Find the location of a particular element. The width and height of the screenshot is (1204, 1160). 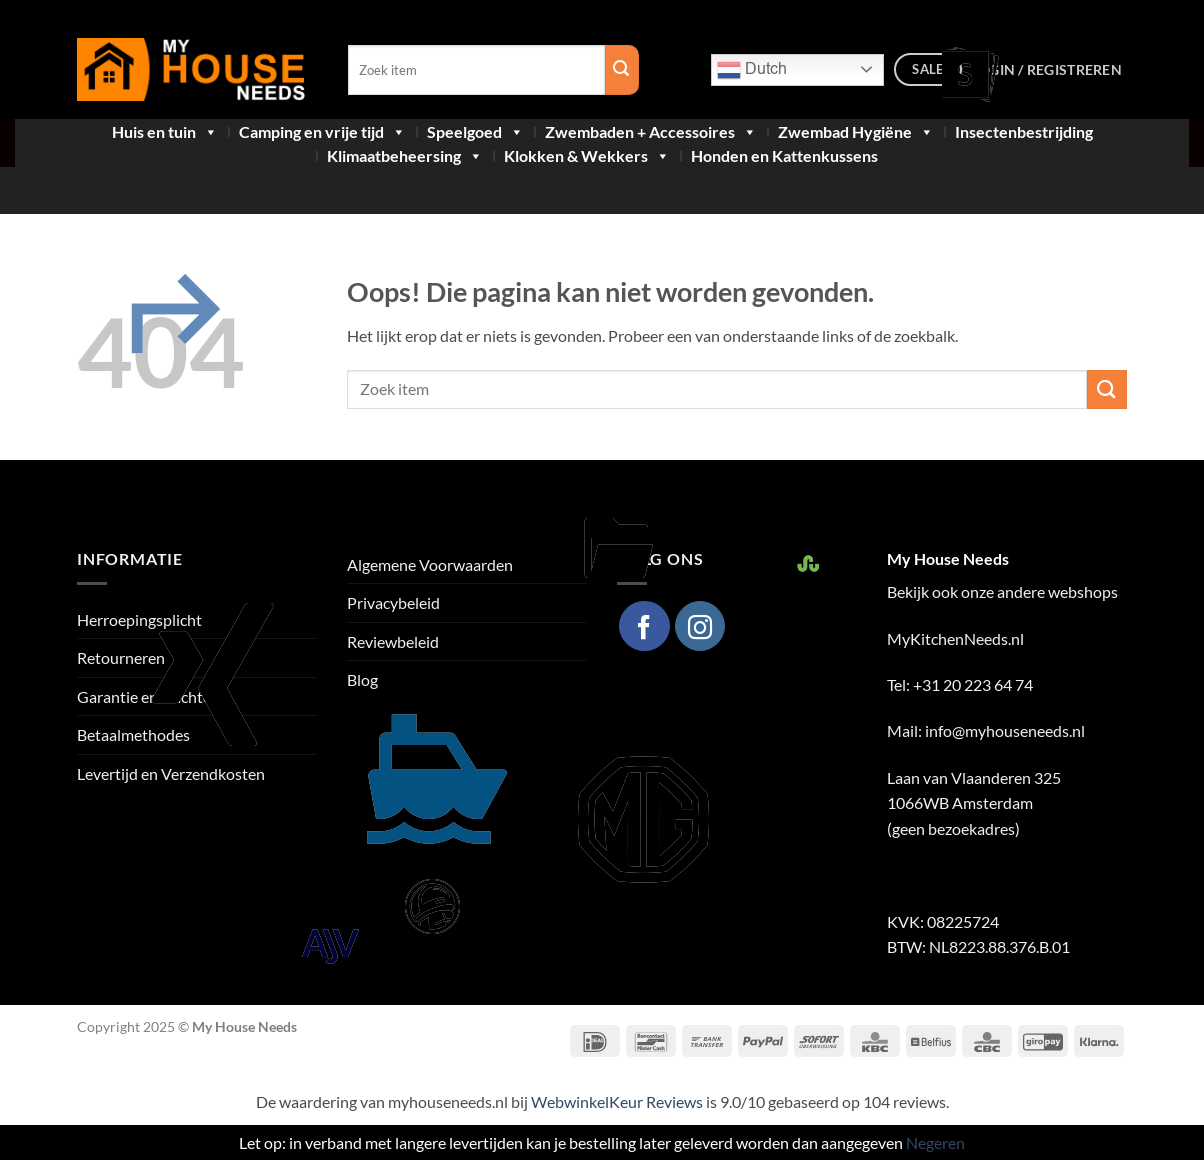

view nearby ports or maritime locations is located at coordinates (435, 782).